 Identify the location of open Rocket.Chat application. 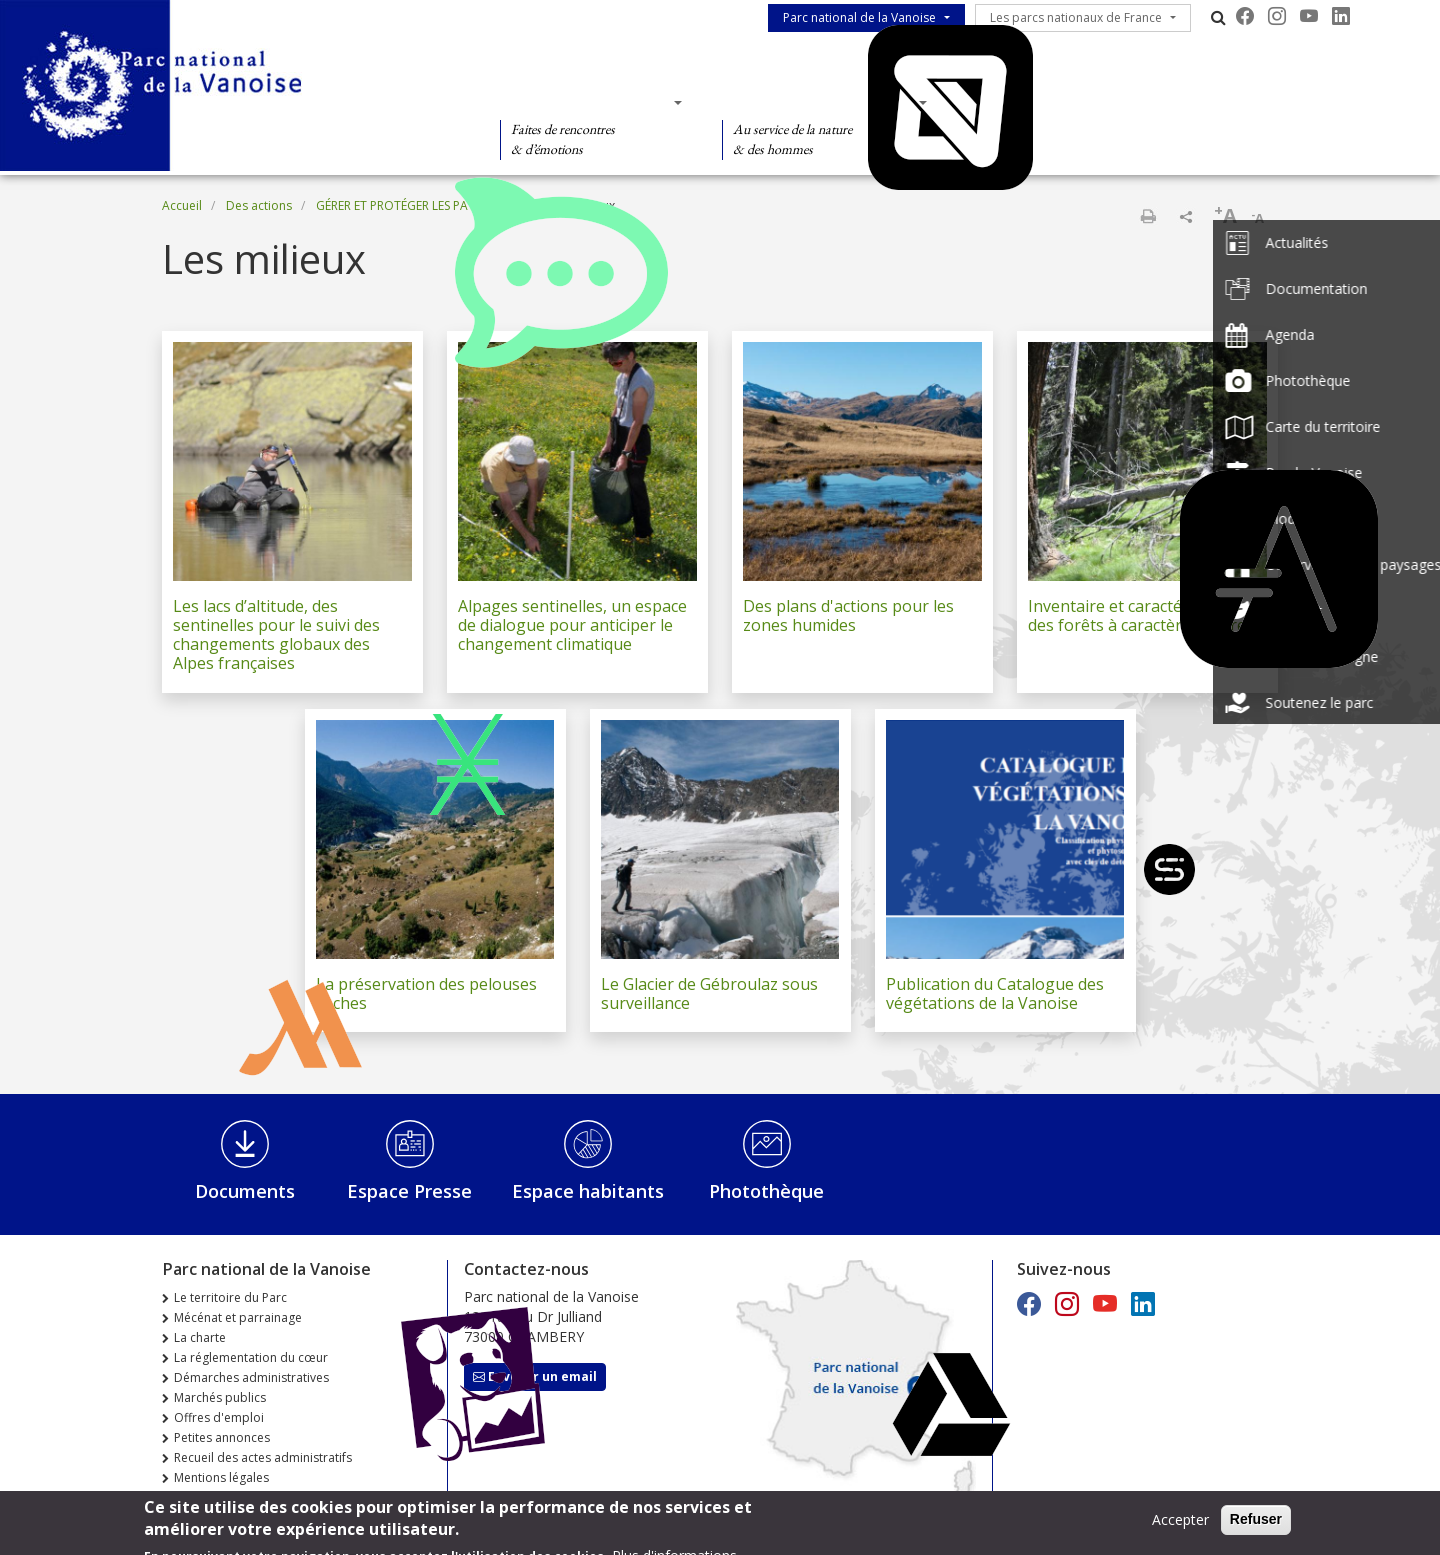
(561, 272).